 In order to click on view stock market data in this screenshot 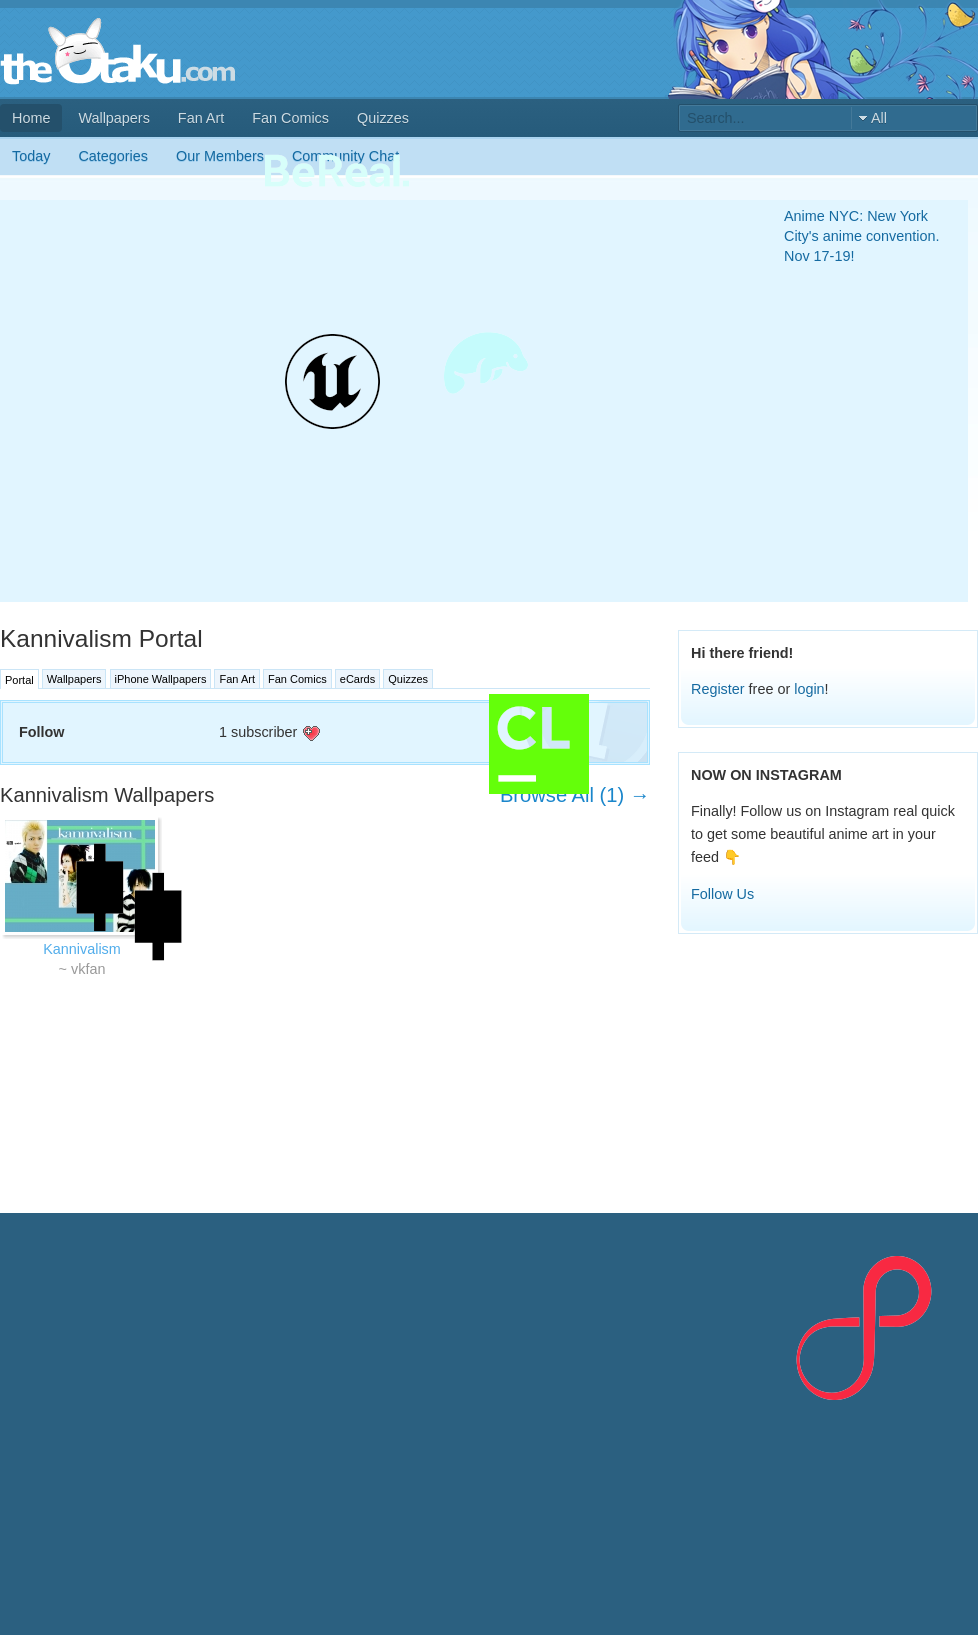, I will do `click(129, 902)`.